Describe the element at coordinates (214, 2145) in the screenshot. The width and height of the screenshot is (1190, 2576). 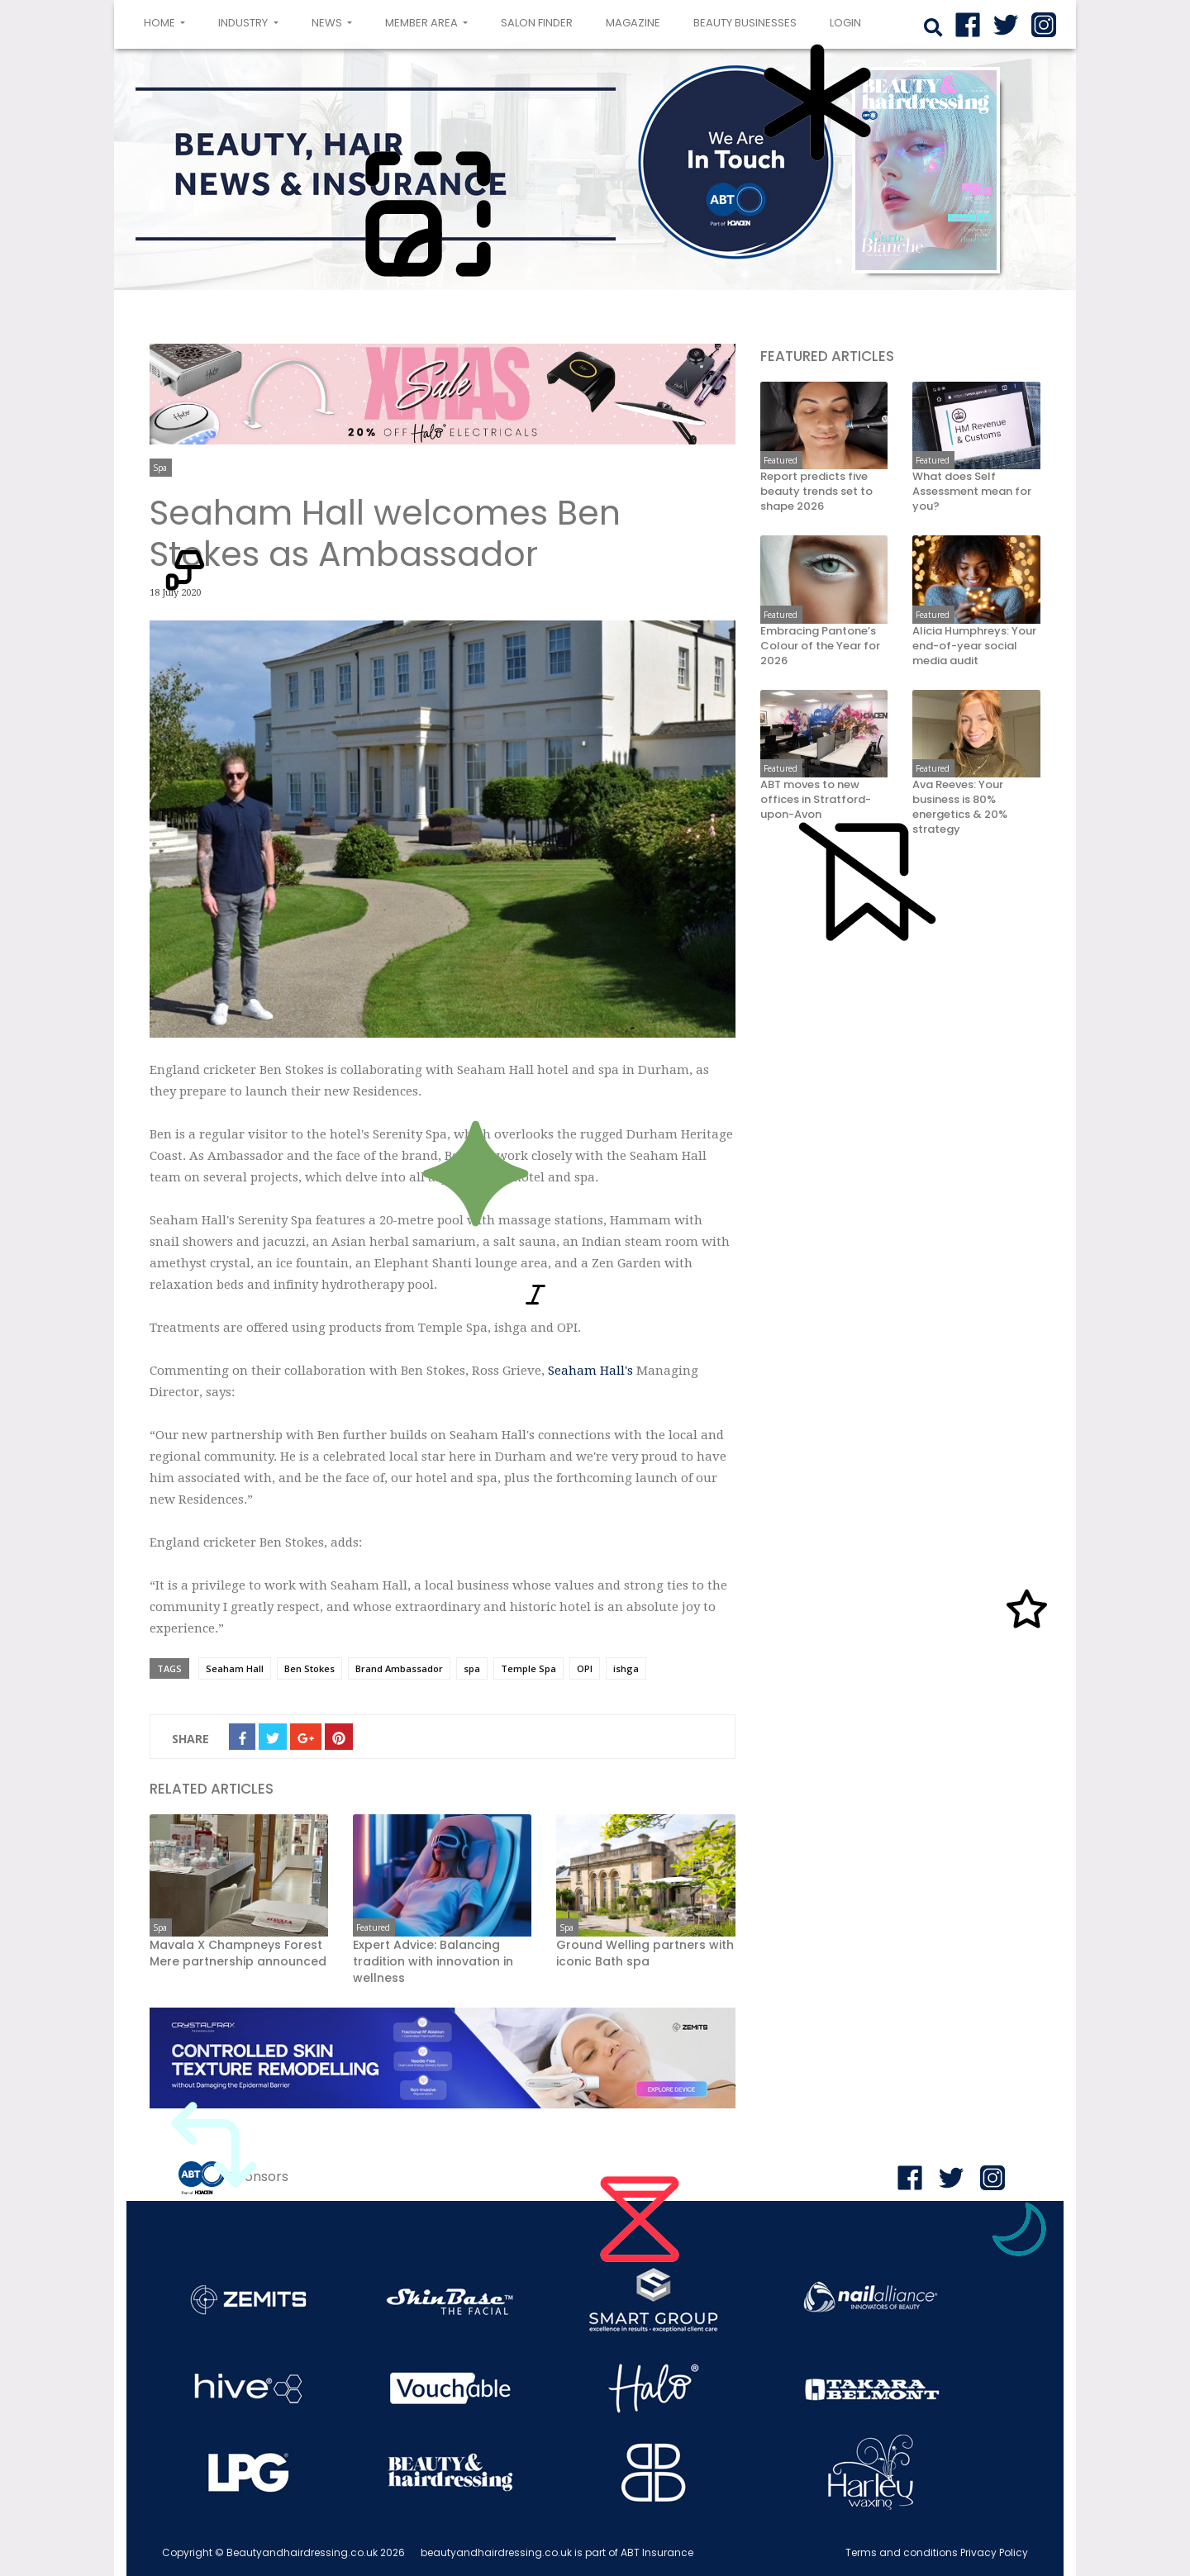
I see `move or resize element diagonally to bottom-left` at that location.